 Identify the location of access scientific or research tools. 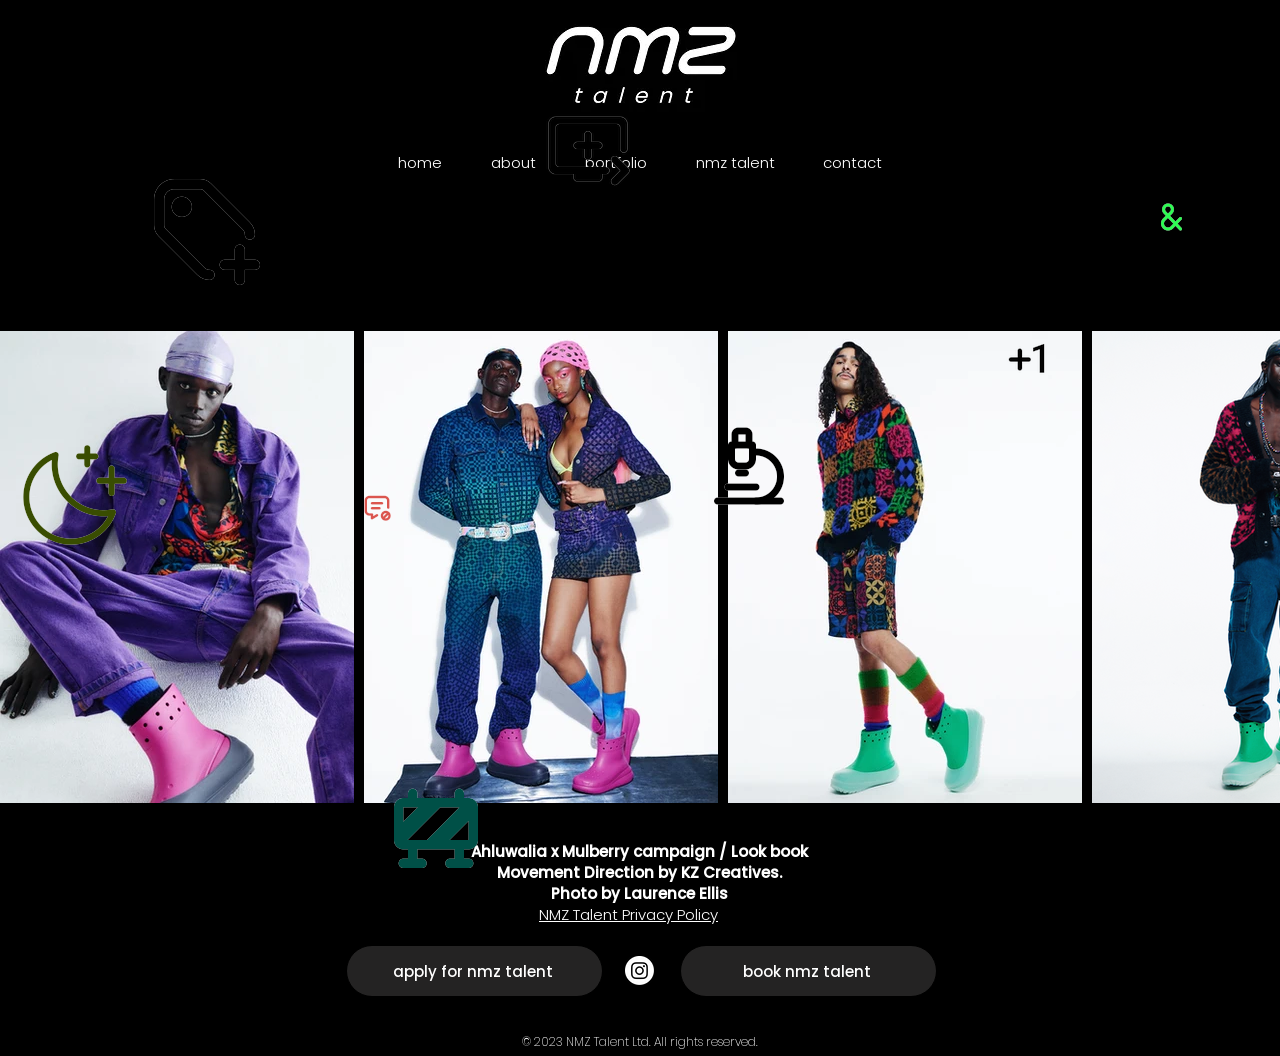
(749, 466).